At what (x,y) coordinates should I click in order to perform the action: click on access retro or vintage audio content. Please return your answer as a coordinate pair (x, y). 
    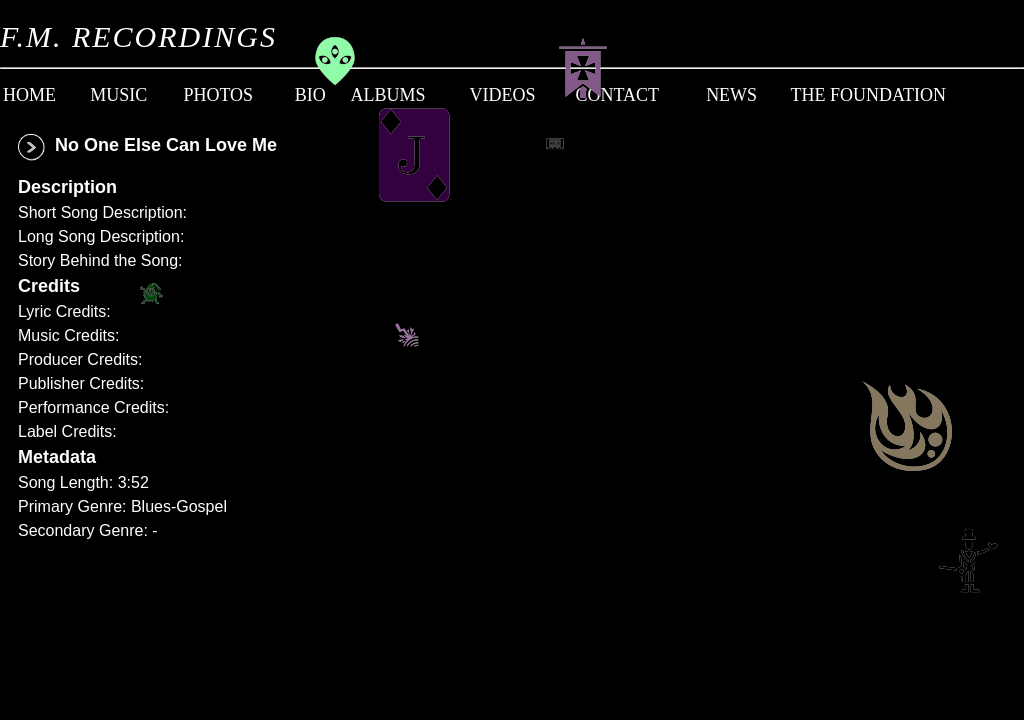
    Looking at the image, I should click on (555, 144).